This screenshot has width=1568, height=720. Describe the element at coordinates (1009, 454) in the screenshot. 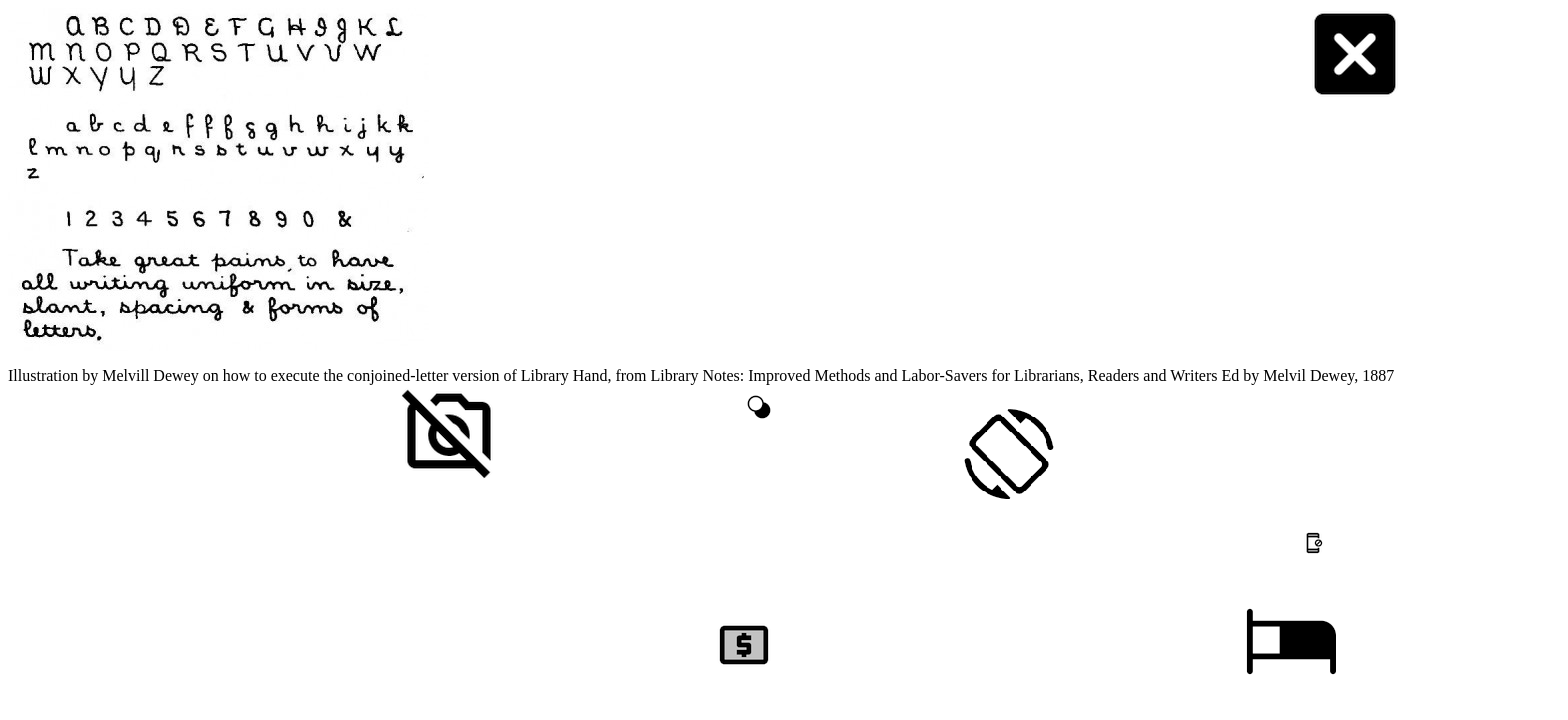

I see `rotate screen orientation` at that location.